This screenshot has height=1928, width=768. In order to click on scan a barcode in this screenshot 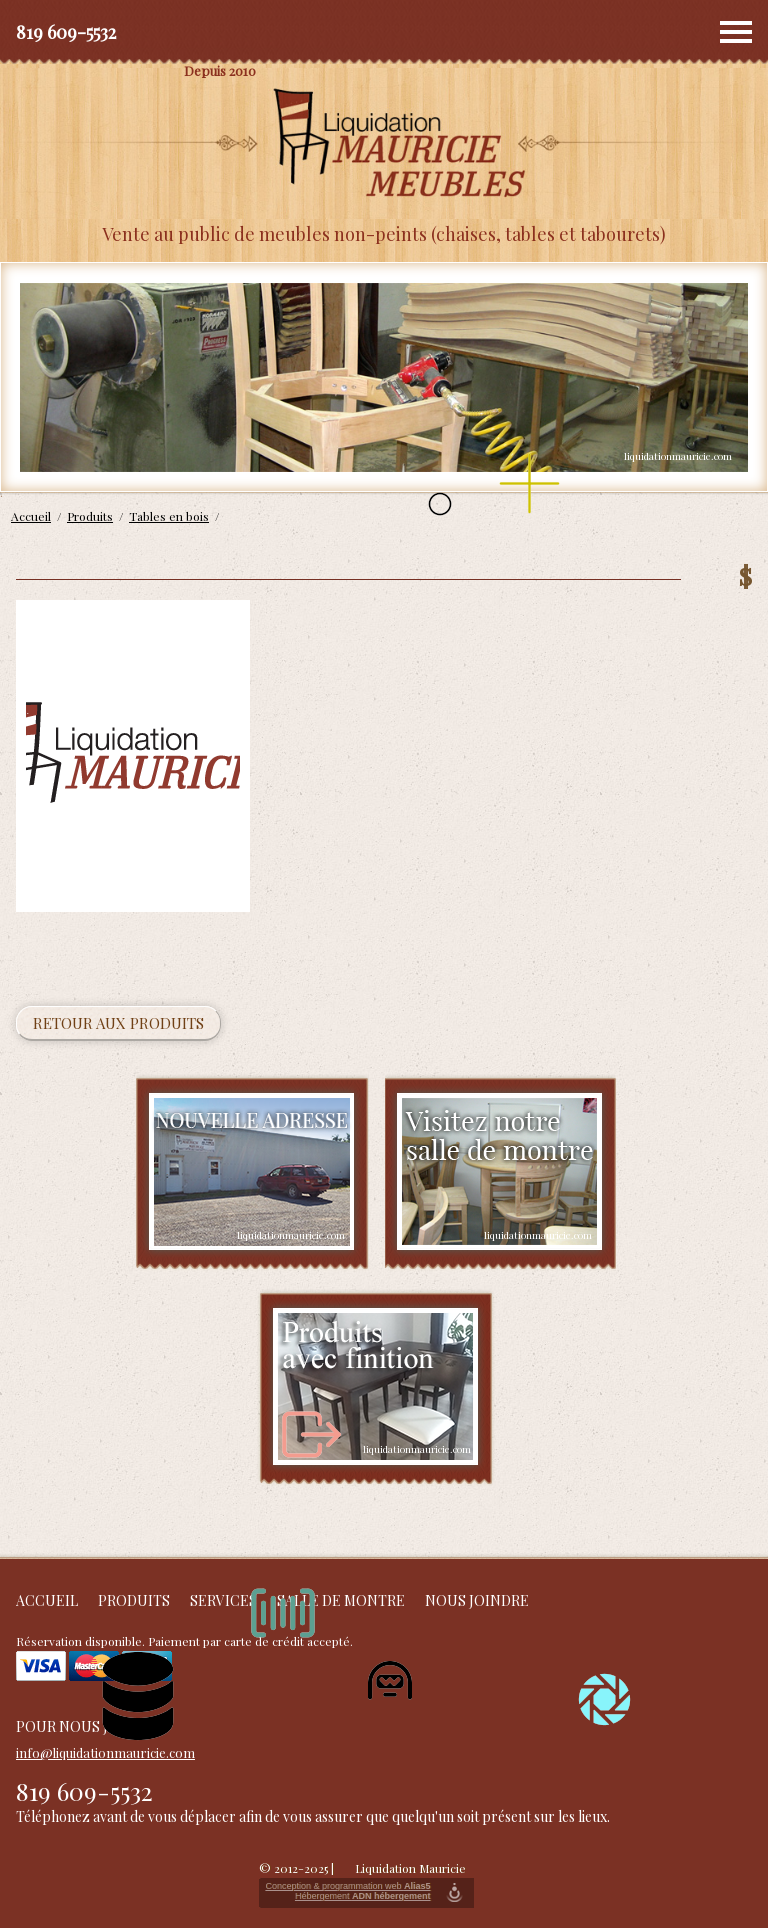, I will do `click(283, 1613)`.